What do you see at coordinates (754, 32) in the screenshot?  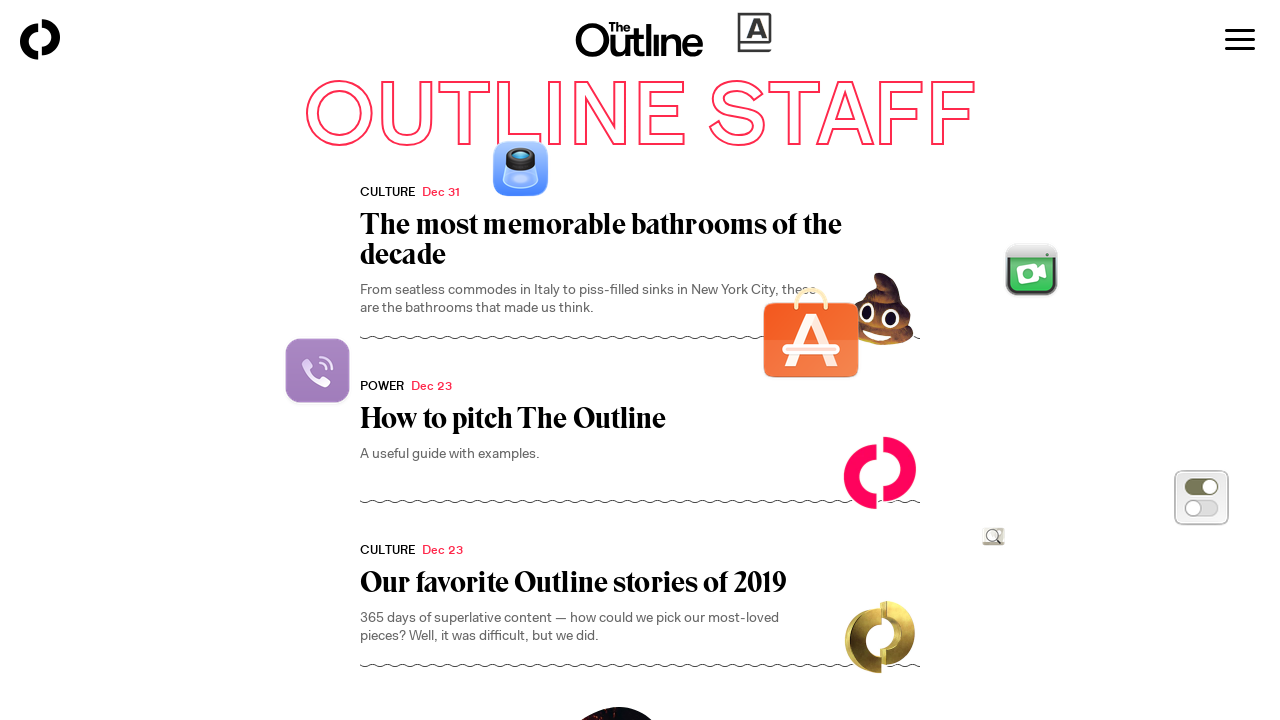 I see `open the dictionary app` at bounding box center [754, 32].